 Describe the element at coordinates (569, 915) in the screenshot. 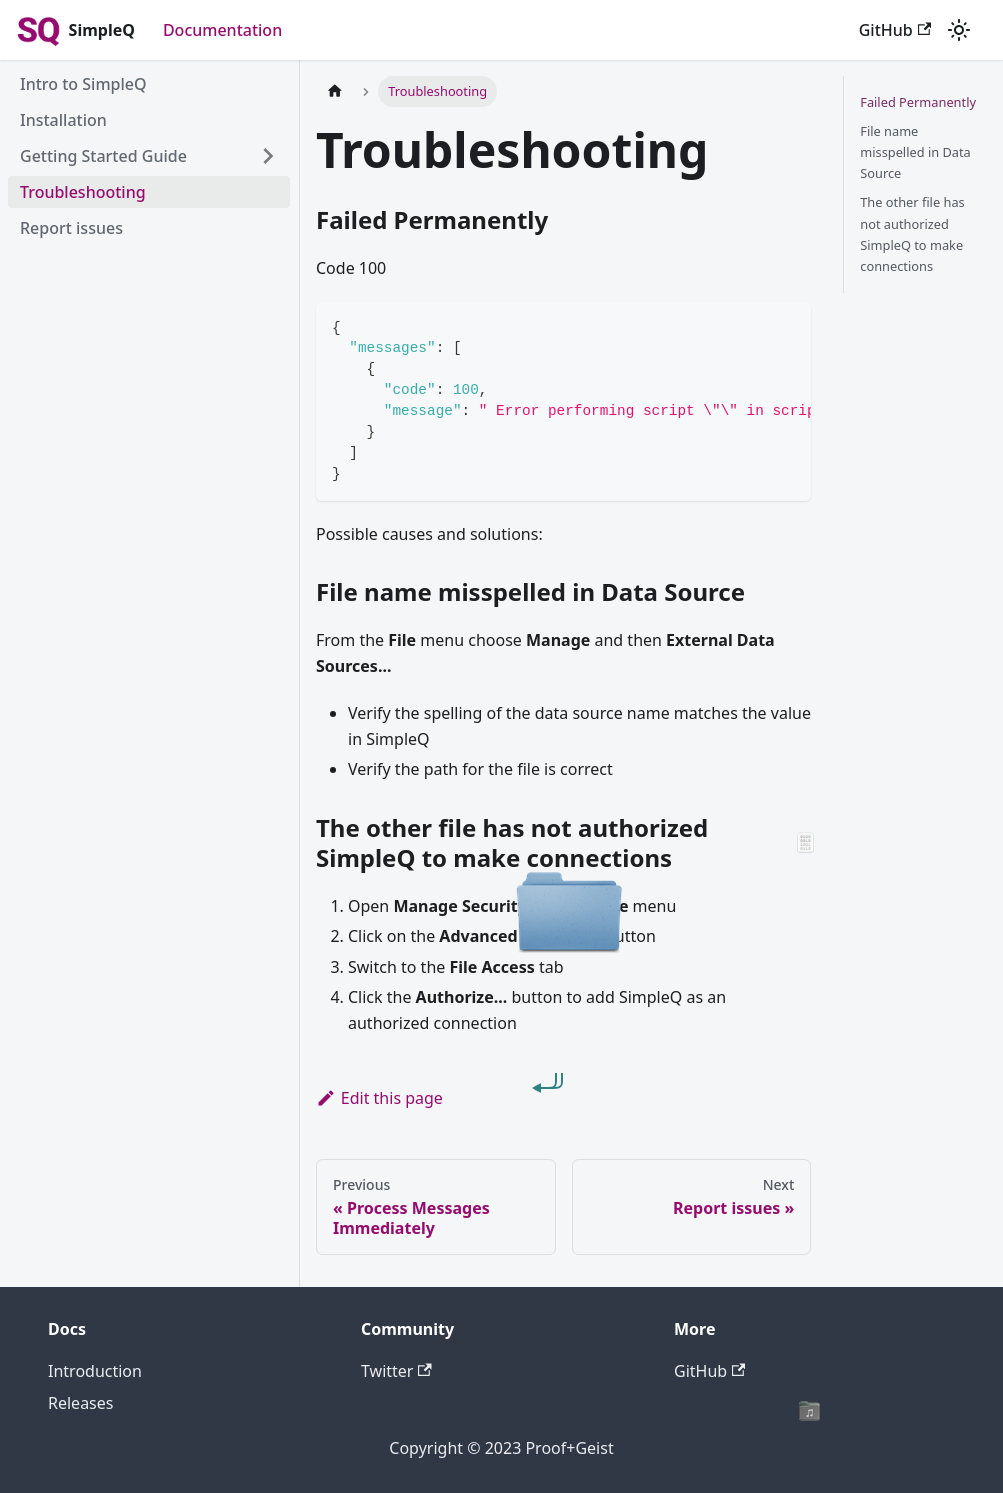

I see `access notes or text annotations in the organizer` at that location.